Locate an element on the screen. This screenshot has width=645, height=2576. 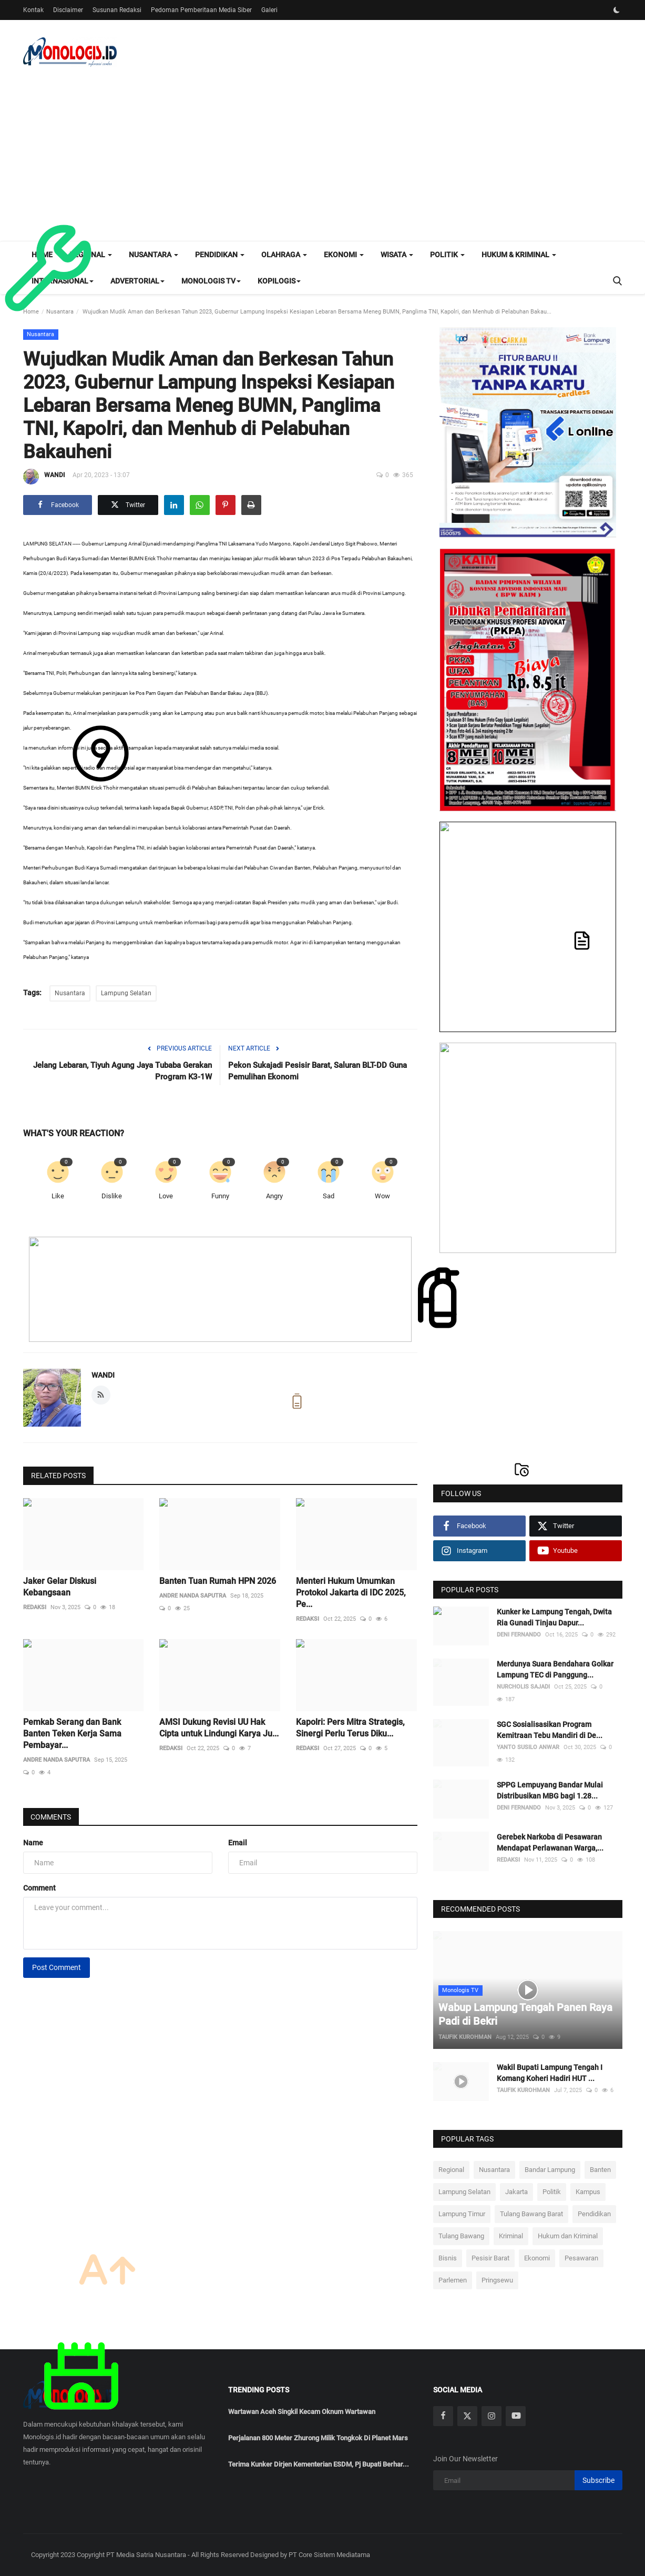
view document contents is located at coordinates (582, 941).